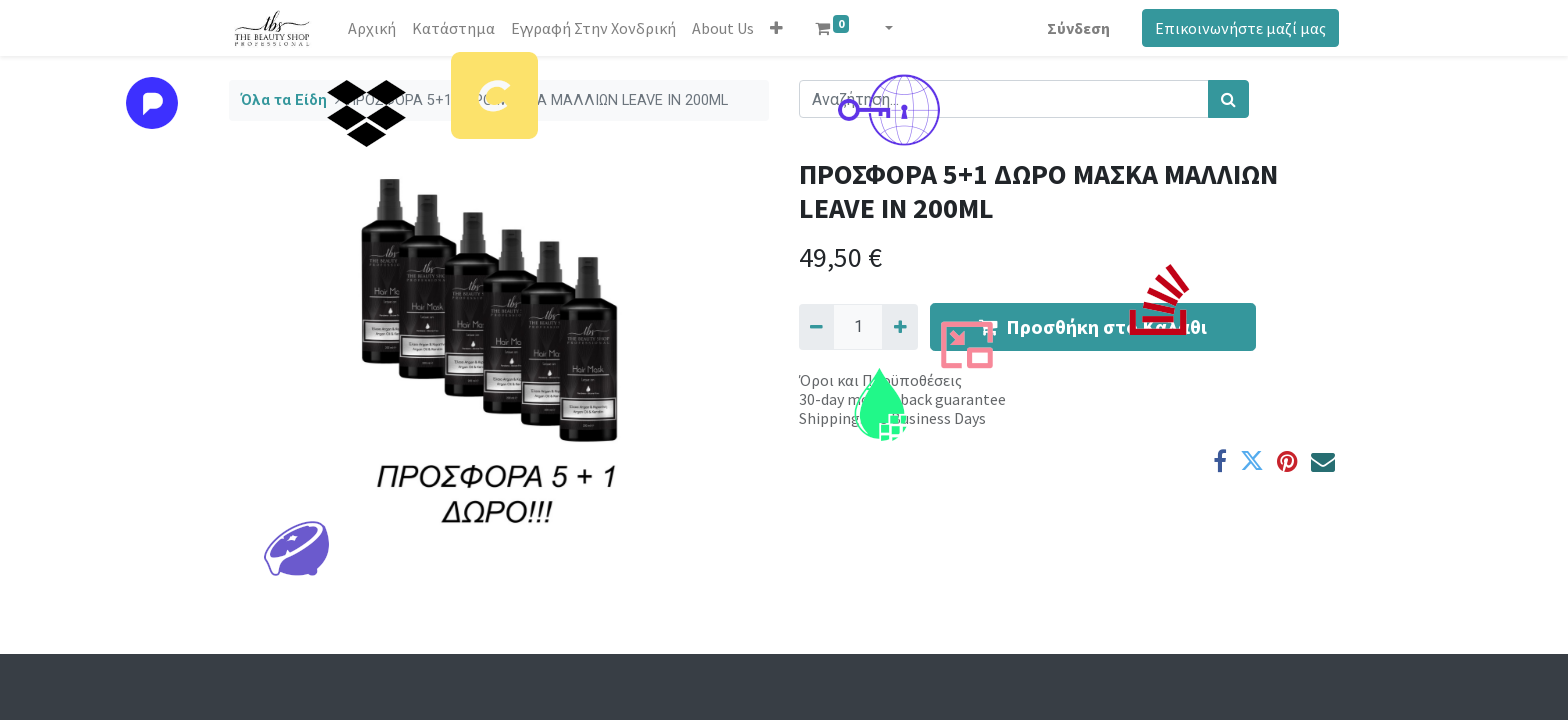 The height and width of the screenshot is (720, 1568). Describe the element at coordinates (967, 345) in the screenshot. I see `enable picture-in-picture mode` at that location.